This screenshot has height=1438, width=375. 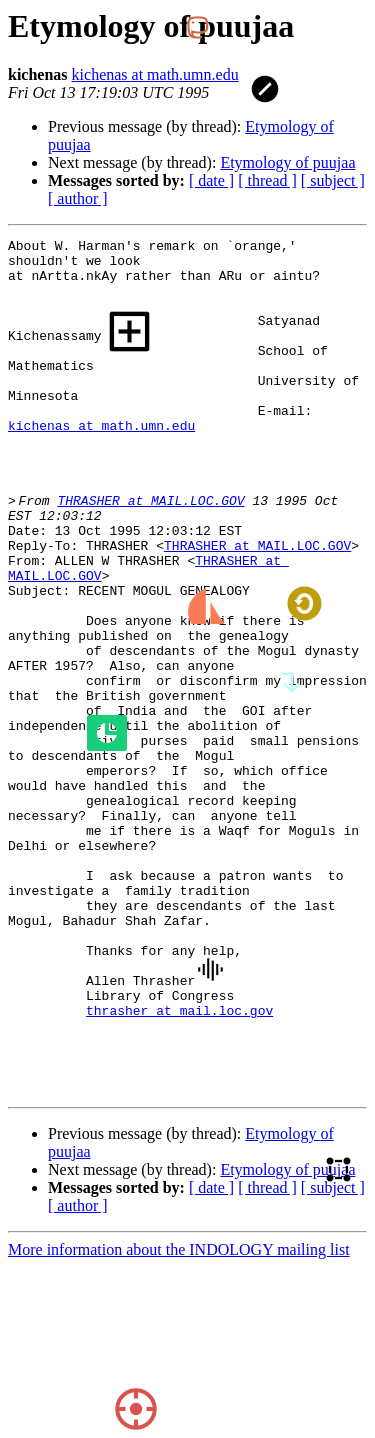 I want to click on voice recognition or audio waveform indicator, so click(x=210, y=969).